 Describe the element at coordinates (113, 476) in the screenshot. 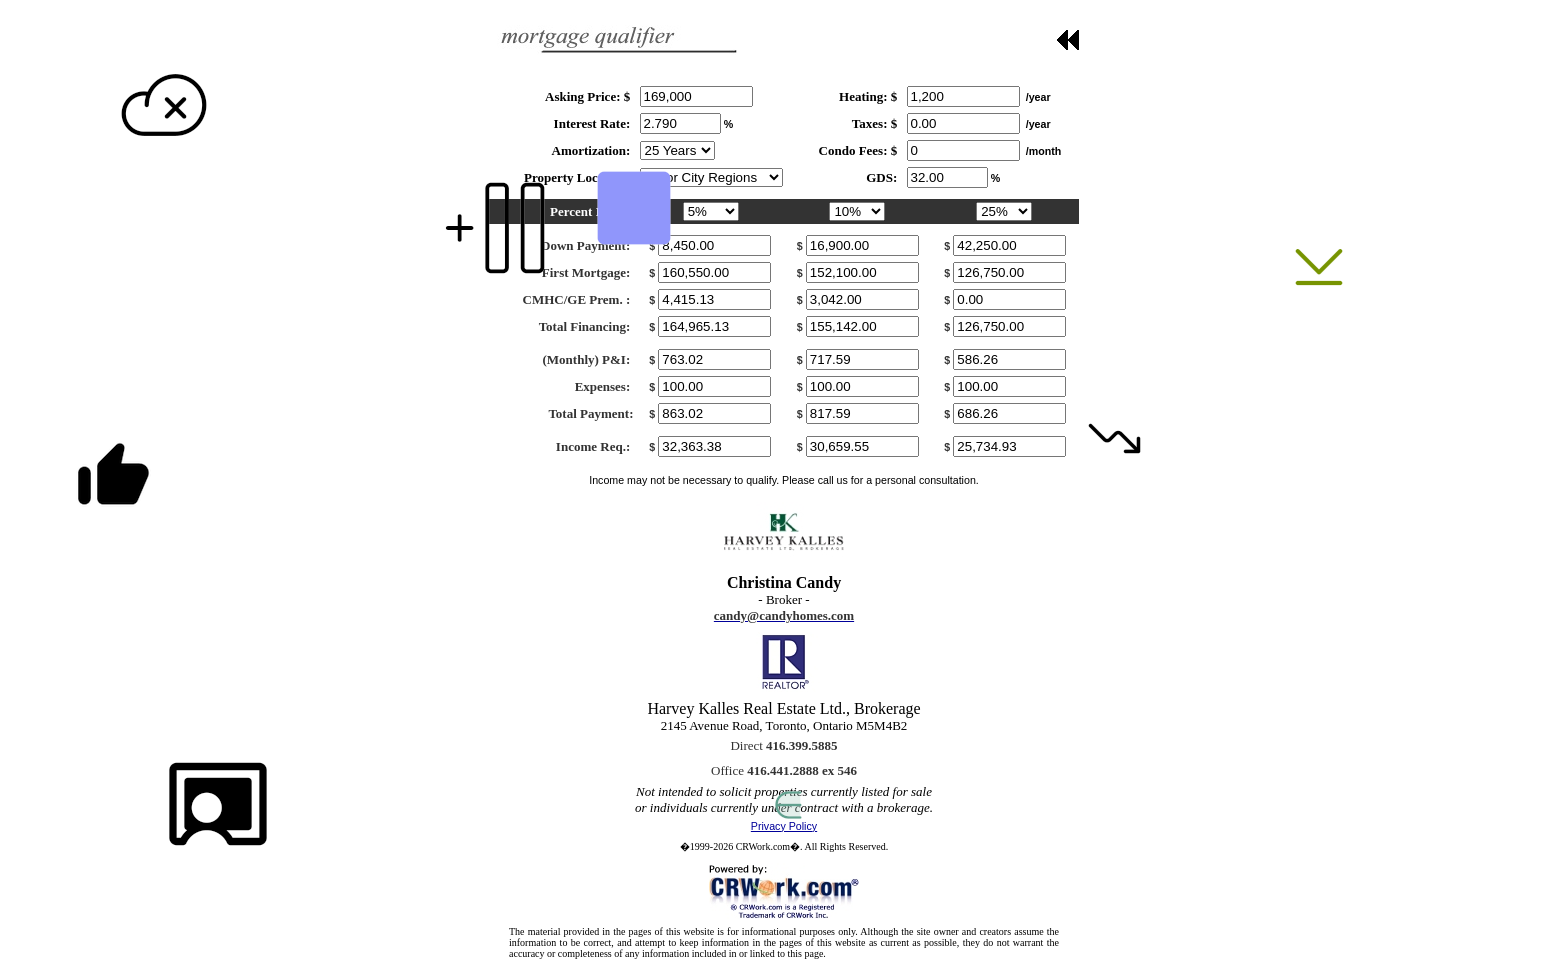

I see `like or upvote content` at that location.